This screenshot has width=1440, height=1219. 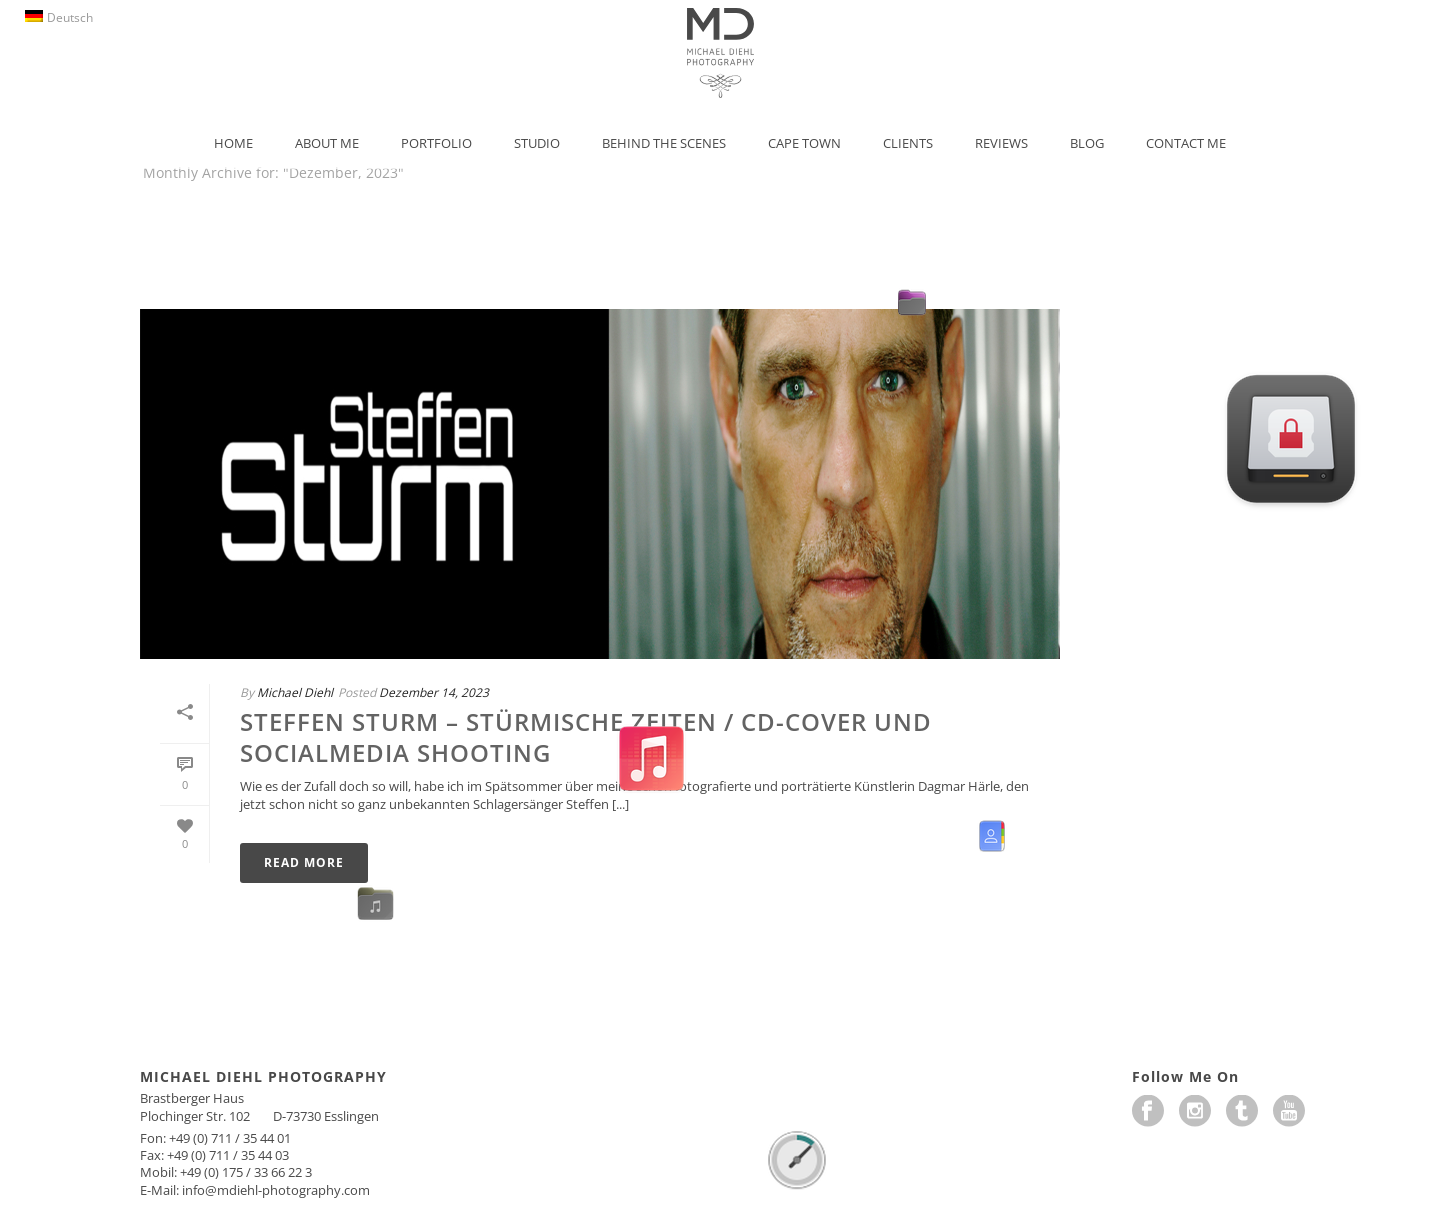 I want to click on open address book application, so click(x=992, y=836).